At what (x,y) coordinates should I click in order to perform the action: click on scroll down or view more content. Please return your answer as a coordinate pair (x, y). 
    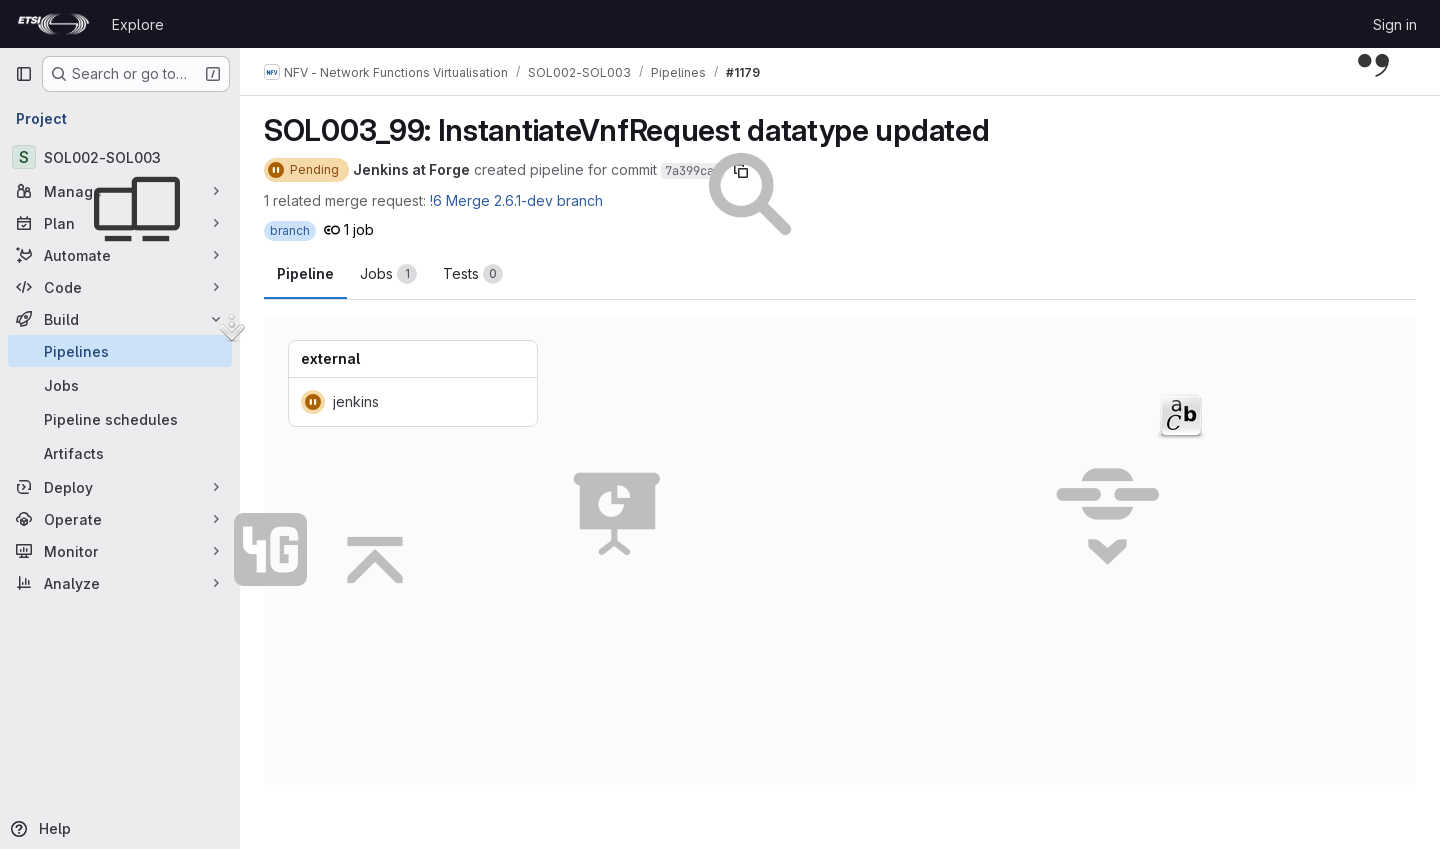
    Looking at the image, I should click on (231, 328).